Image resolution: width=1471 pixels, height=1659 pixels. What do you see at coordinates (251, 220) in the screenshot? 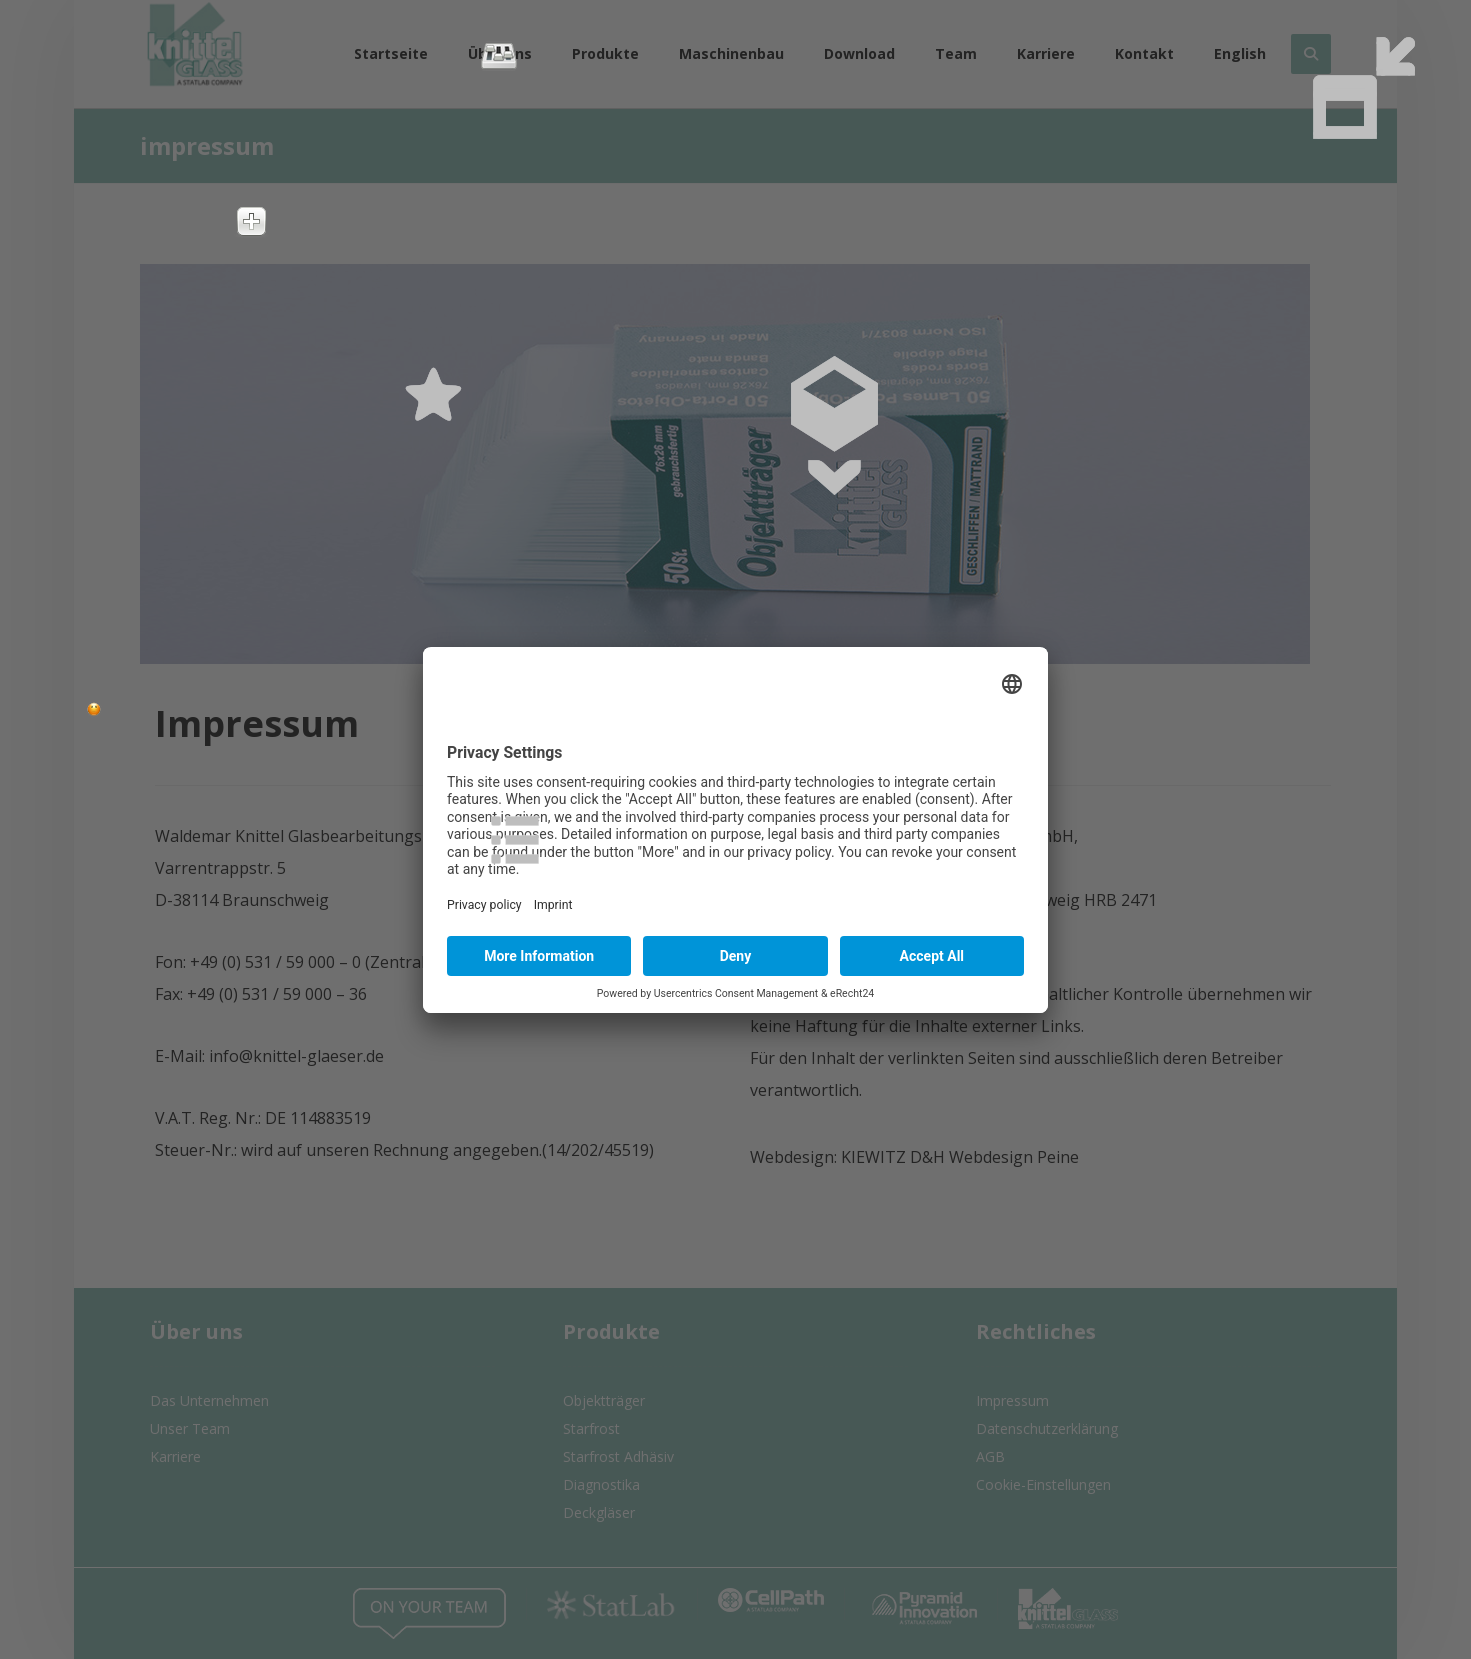
I see `zoom in to enlarge content` at bounding box center [251, 220].